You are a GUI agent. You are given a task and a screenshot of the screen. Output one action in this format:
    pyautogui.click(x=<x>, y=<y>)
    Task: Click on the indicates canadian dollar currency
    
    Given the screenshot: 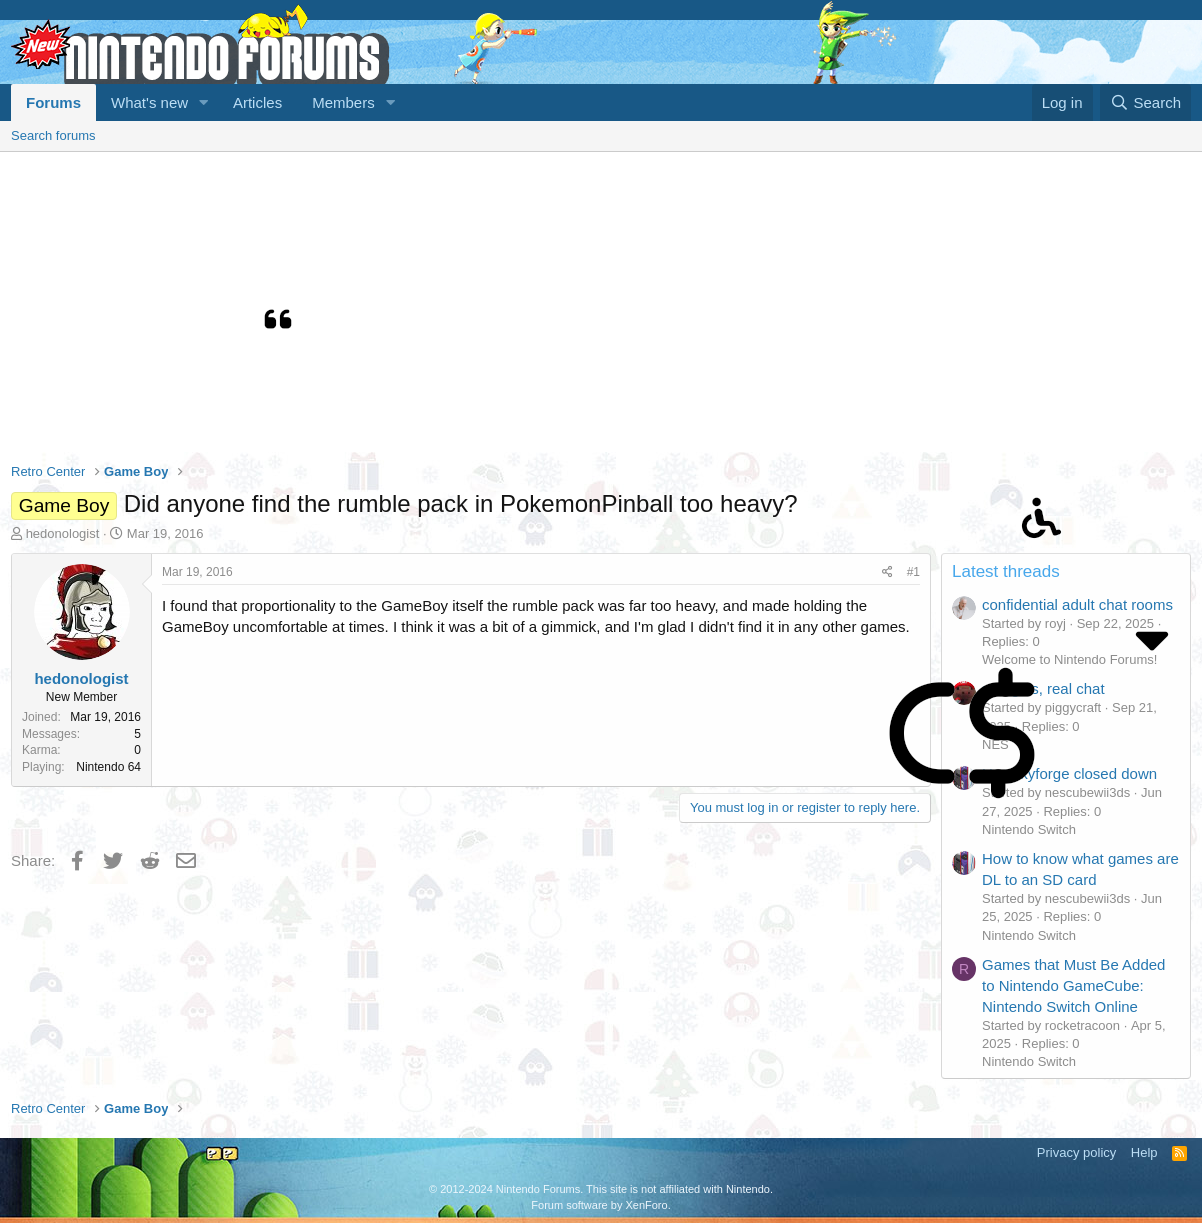 What is the action you would take?
    pyautogui.click(x=962, y=733)
    